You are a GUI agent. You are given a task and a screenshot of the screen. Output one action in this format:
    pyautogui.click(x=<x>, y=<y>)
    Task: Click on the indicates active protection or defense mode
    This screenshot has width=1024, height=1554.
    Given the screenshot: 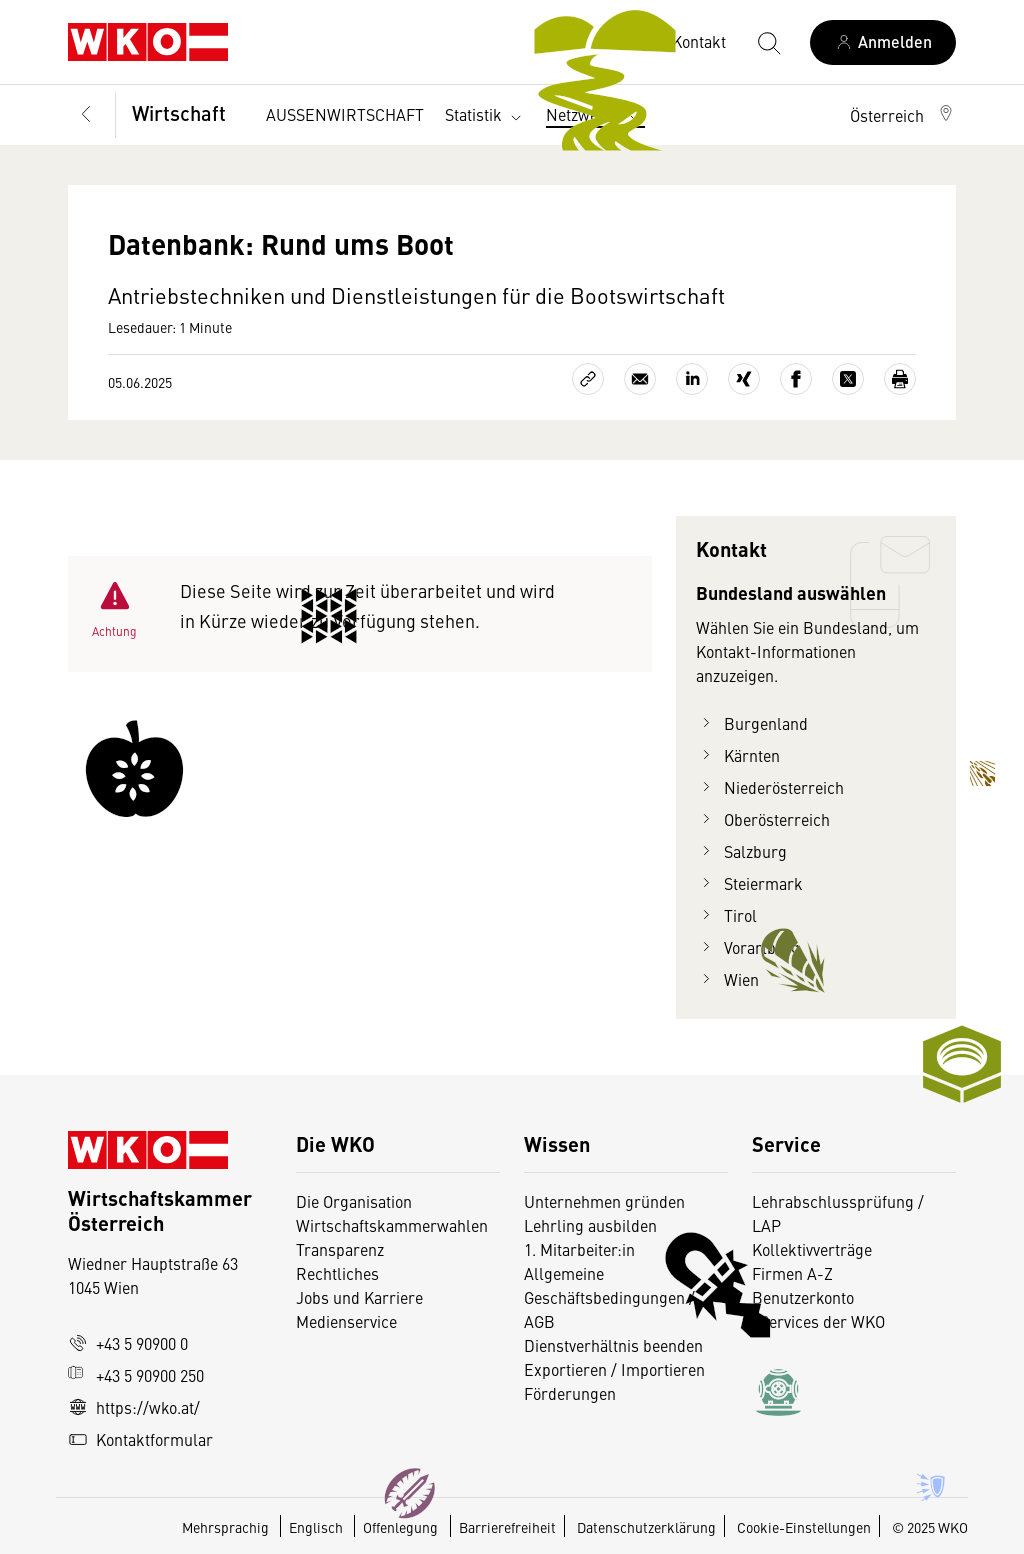 What is the action you would take?
    pyautogui.click(x=931, y=1487)
    